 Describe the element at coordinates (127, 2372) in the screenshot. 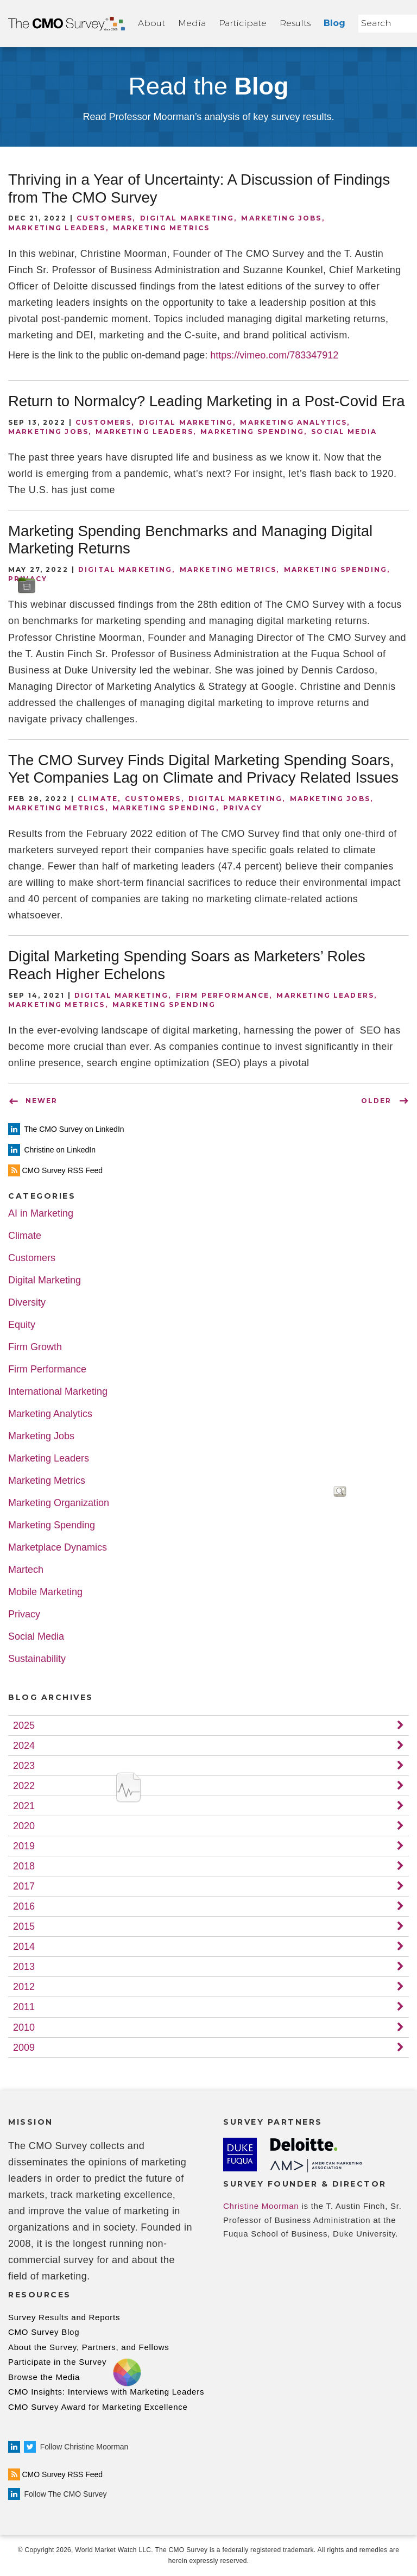

I see `open color picker or palette settings` at that location.